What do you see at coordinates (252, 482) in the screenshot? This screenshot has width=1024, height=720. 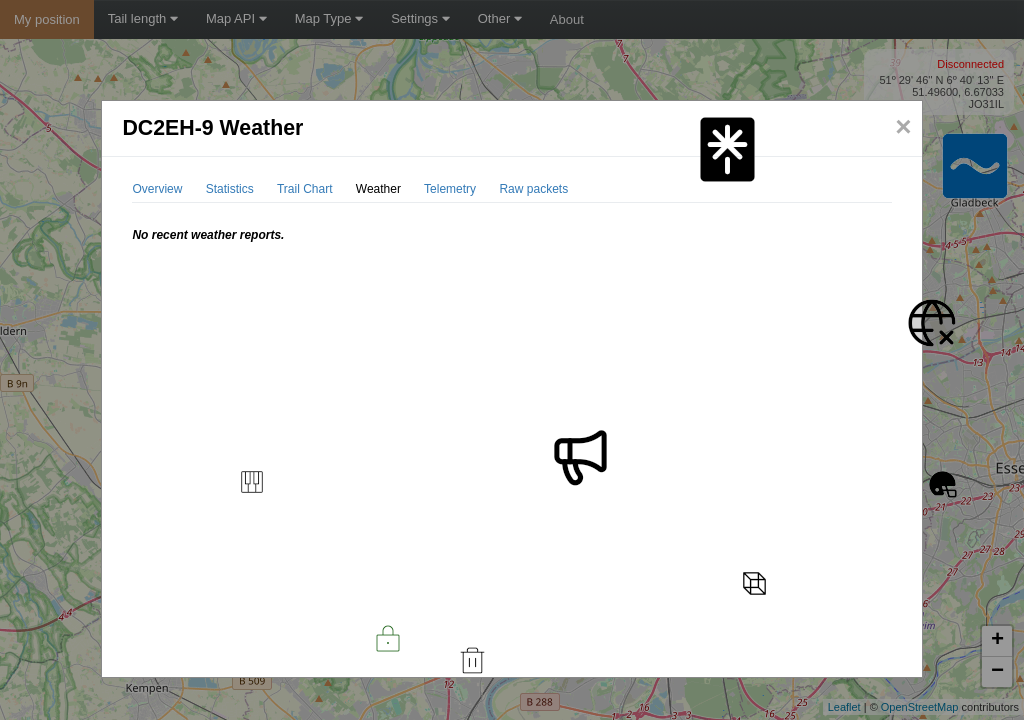 I see `open music or piano app` at bounding box center [252, 482].